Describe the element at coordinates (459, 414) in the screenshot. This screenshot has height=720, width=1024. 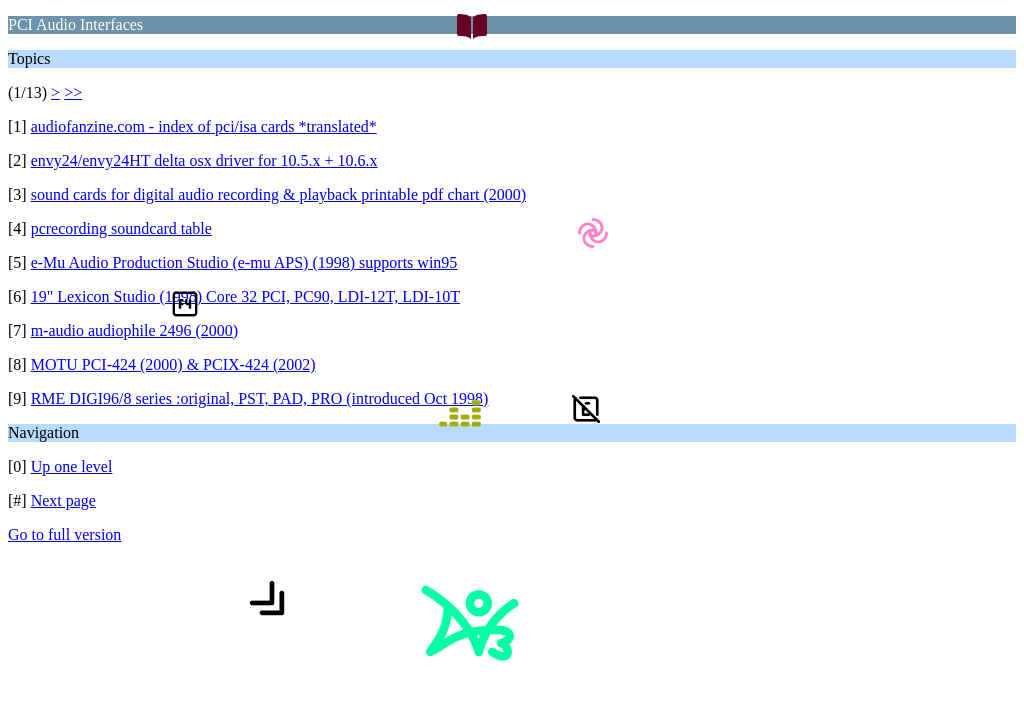
I see `open Deezer music streaming app` at that location.